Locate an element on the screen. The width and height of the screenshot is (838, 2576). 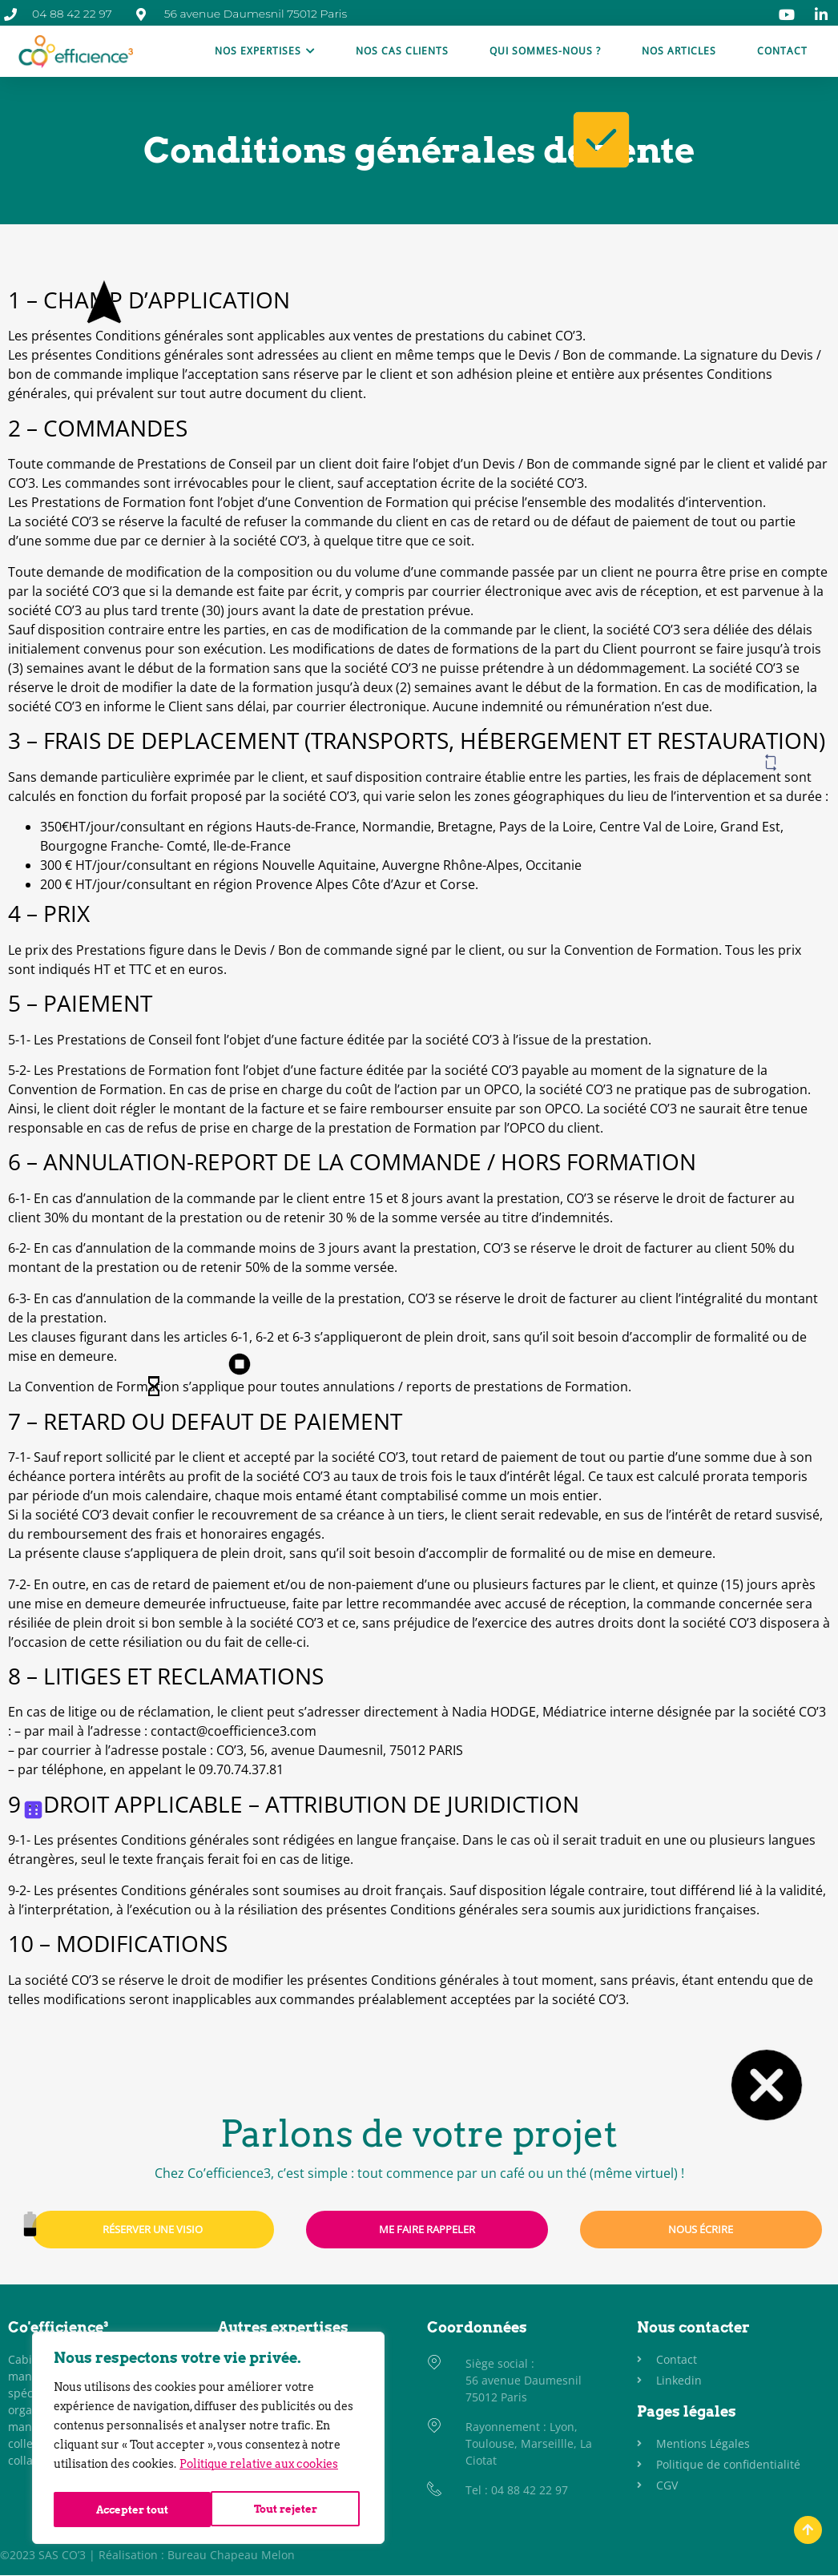
indicates a process is loading or in progress is located at coordinates (154, 1387).